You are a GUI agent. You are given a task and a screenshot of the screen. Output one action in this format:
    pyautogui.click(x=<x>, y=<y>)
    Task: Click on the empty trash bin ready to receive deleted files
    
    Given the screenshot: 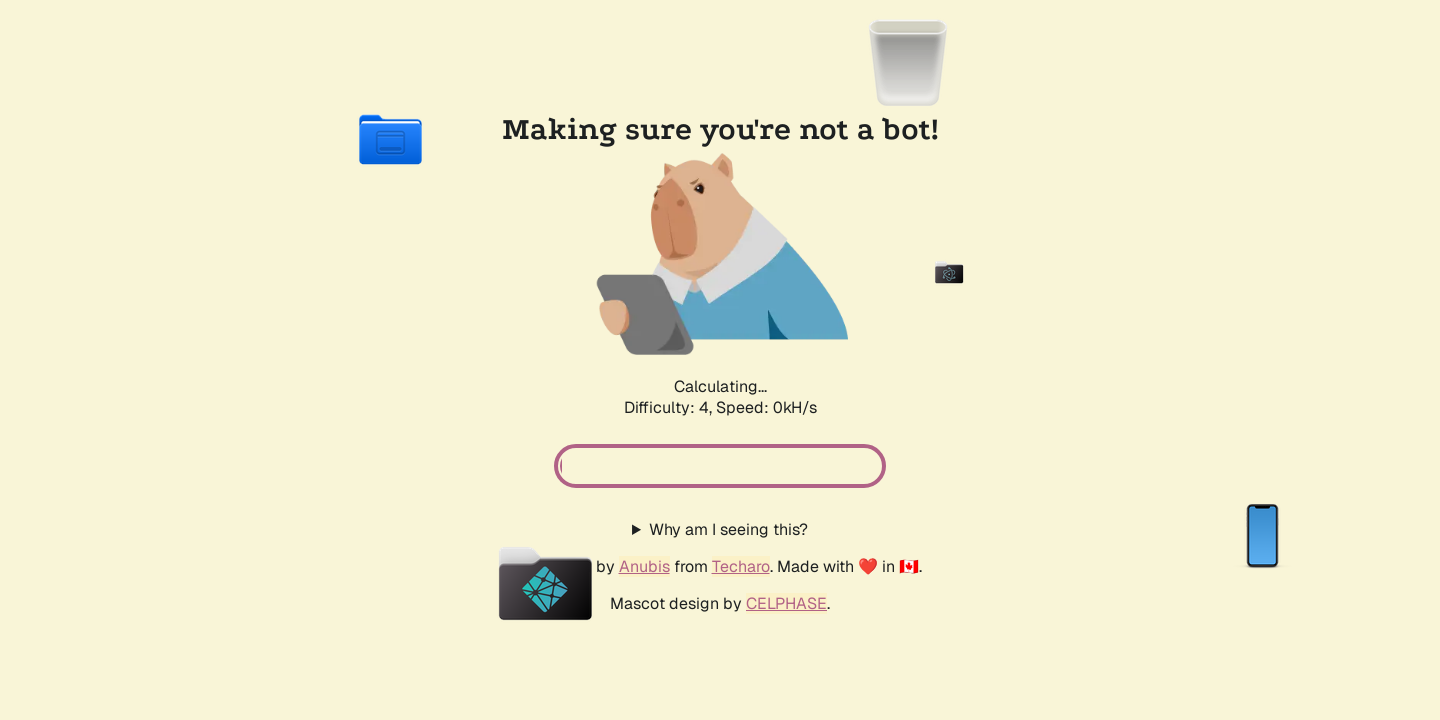 What is the action you would take?
    pyautogui.click(x=908, y=62)
    